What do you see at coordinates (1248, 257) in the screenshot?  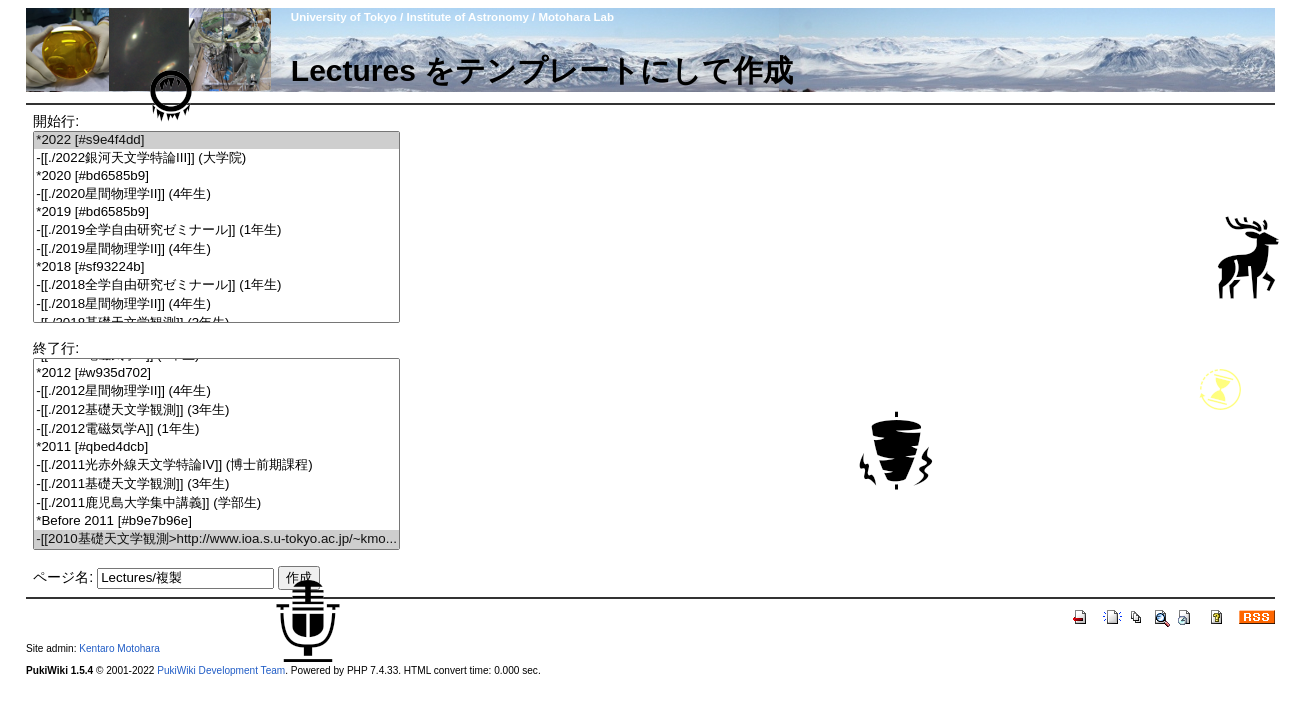 I see `wildlife or nature category indicator` at bounding box center [1248, 257].